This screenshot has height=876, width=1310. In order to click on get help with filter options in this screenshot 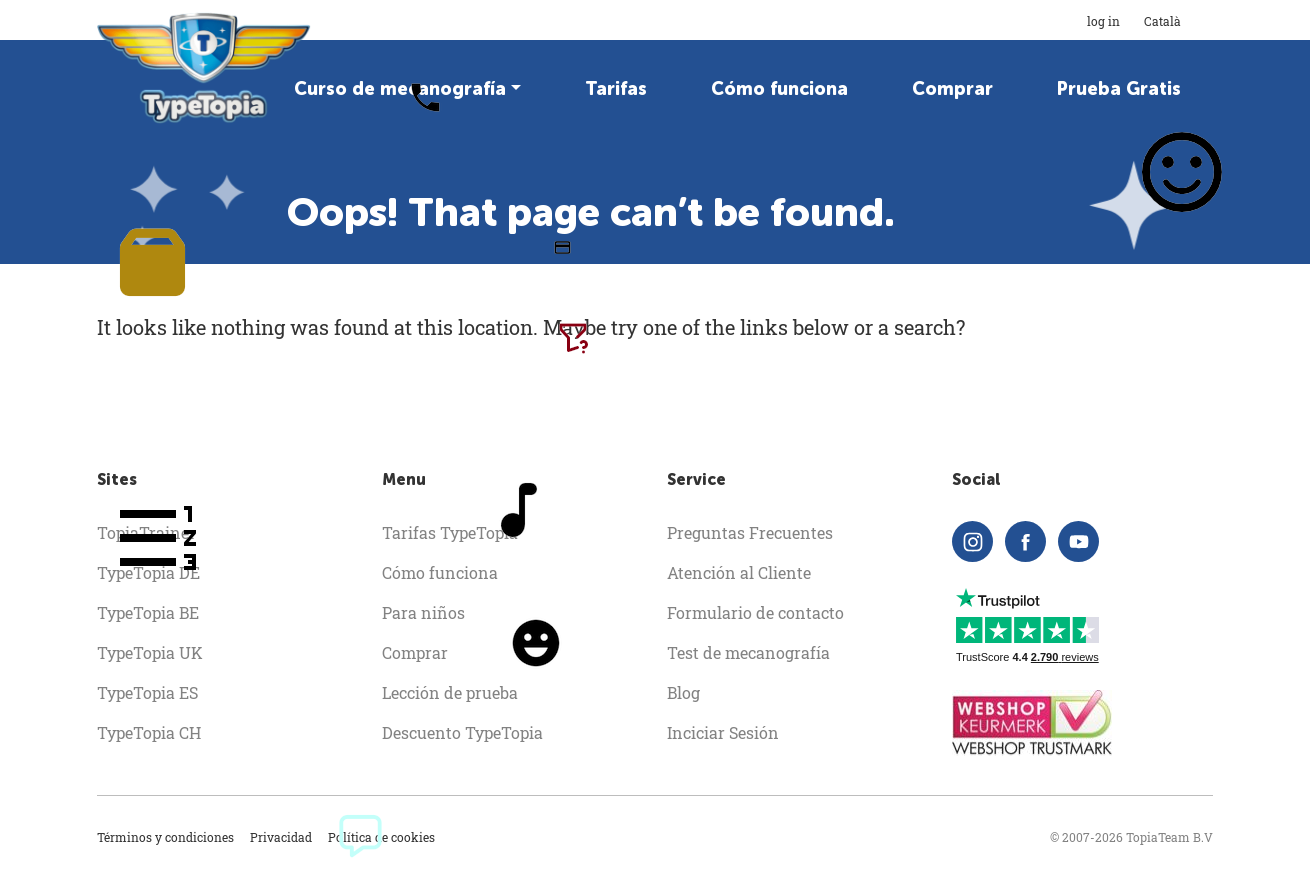, I will do `click(573, 337)`.